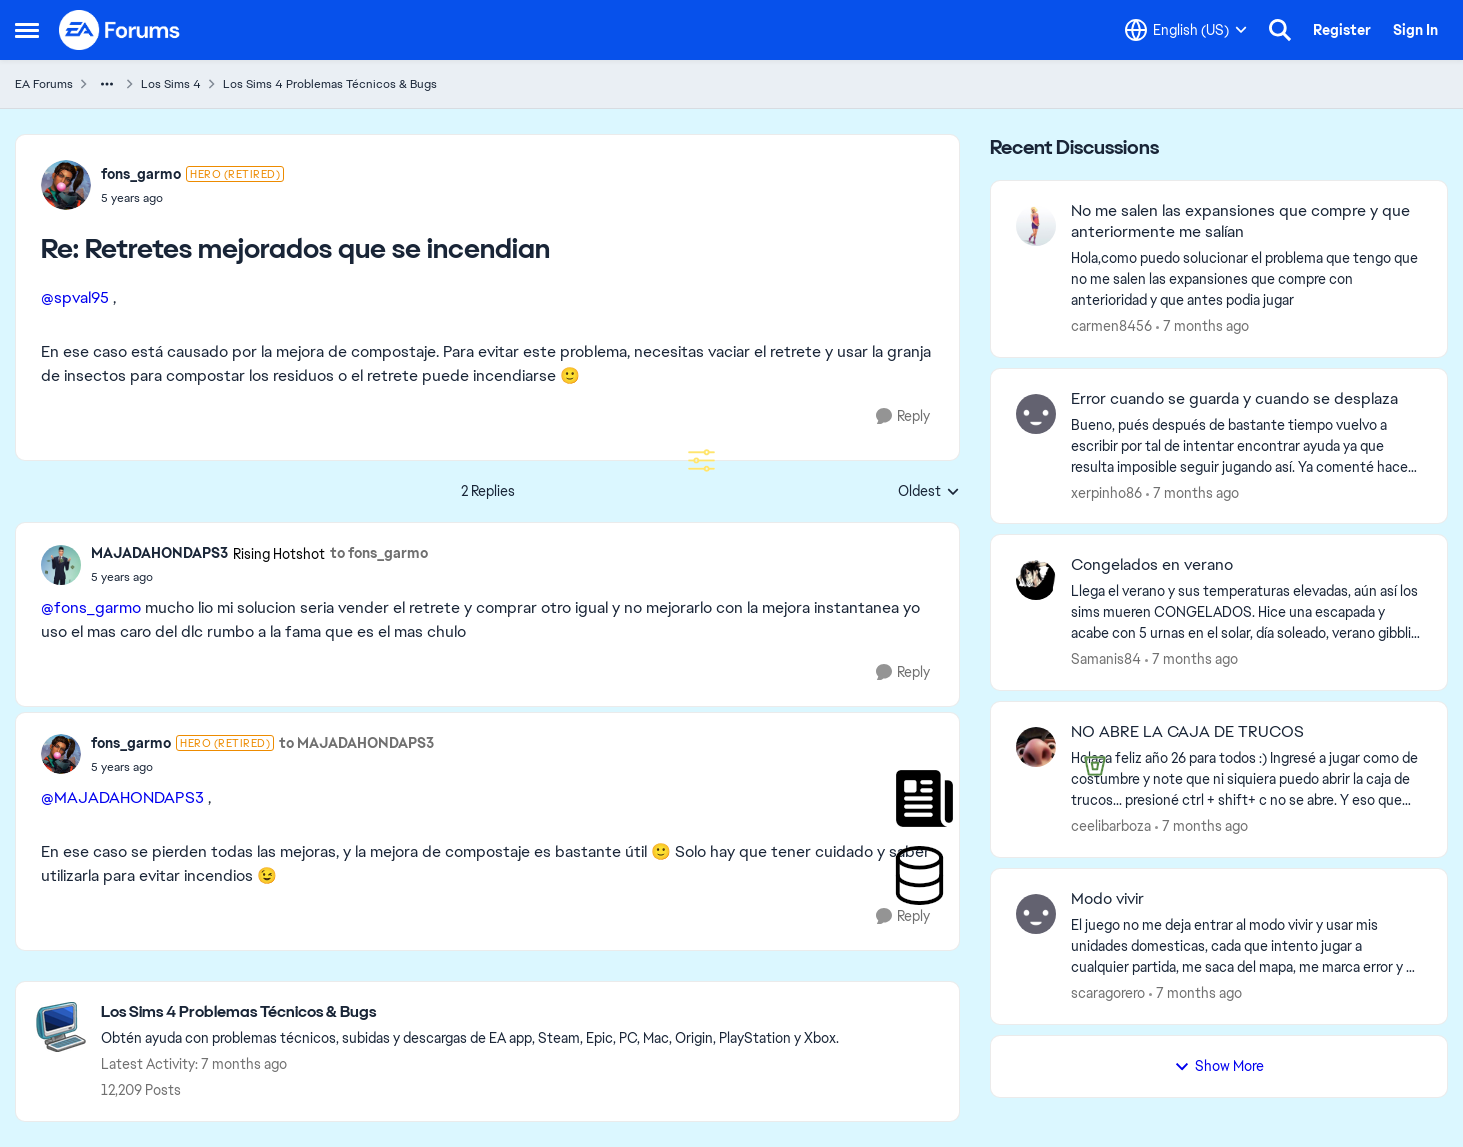 The width and height of the screenshot is (1463, 1147). What do you see at coordinates (701, 460) in the screenshot?
I see `access settings or preferences` at bounding box center [701, 460].